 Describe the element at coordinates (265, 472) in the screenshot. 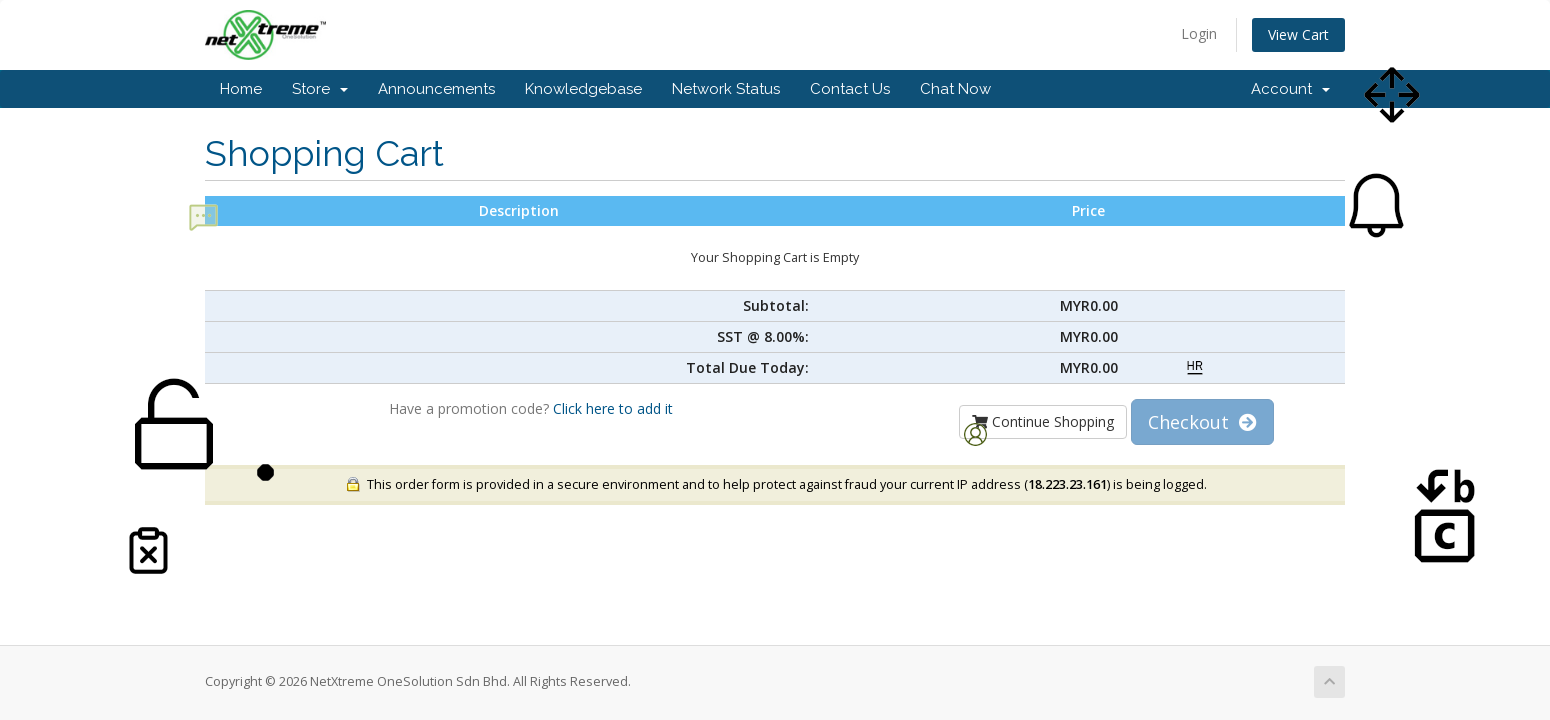

I see `stop or halt action indicator` at that location.